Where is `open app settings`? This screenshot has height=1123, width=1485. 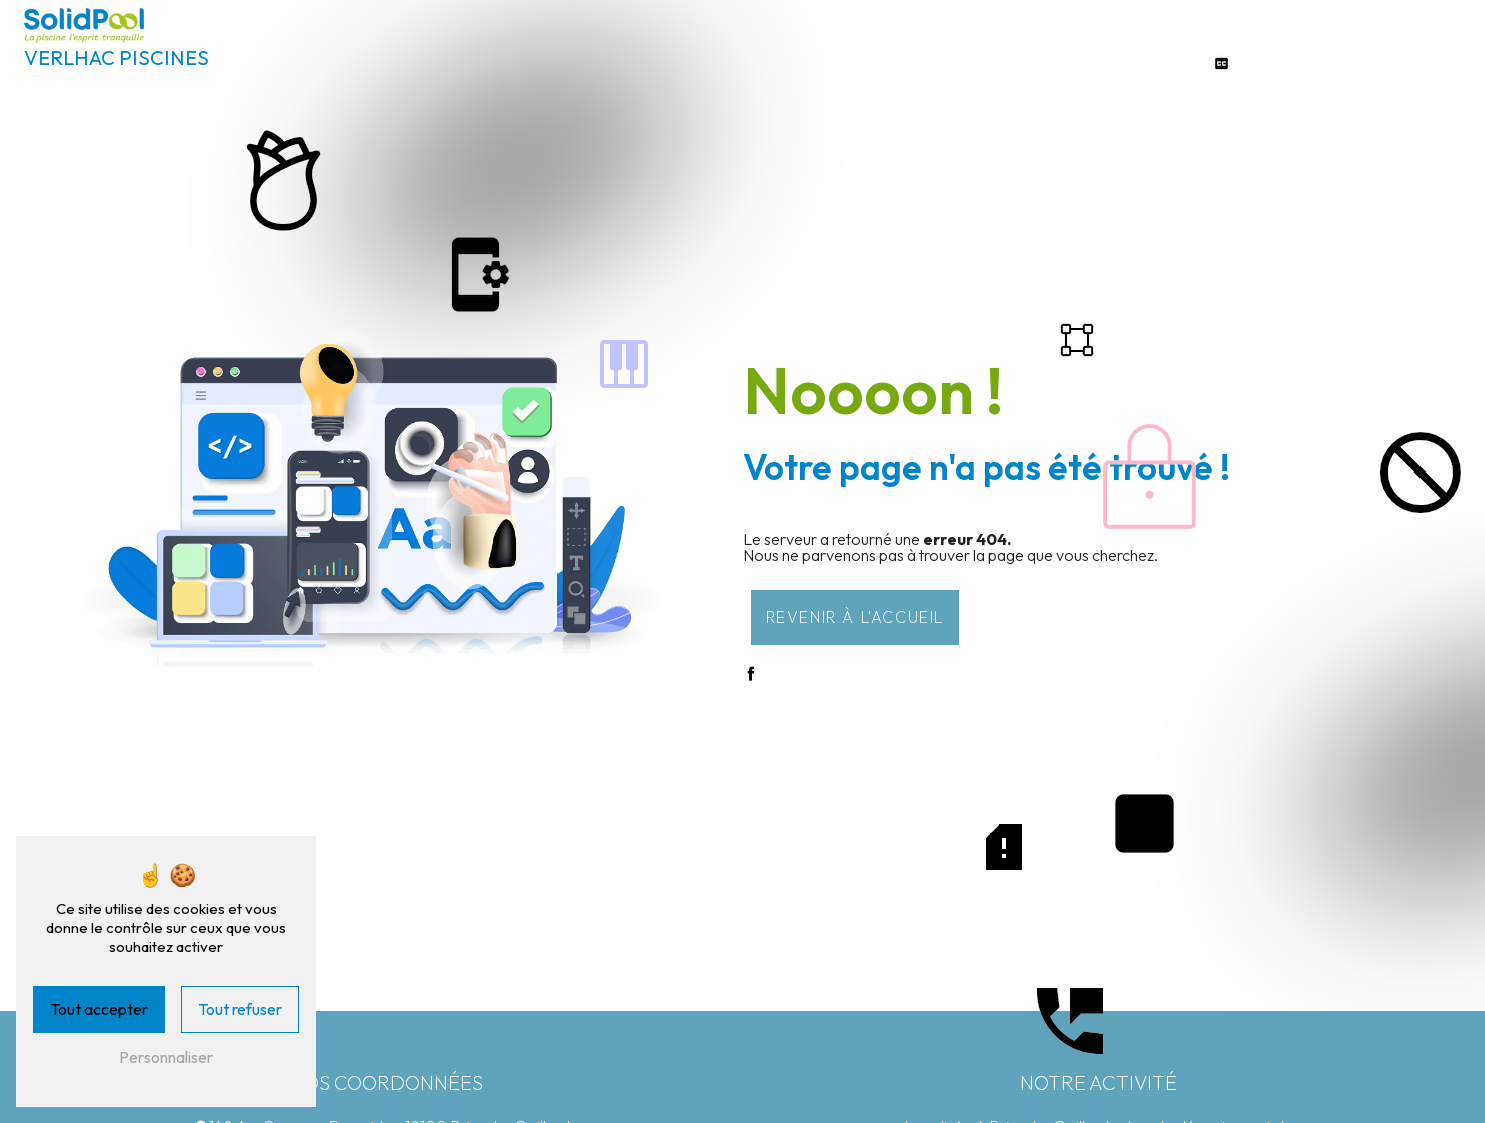 open app settings is located at coordinates (475, 274).